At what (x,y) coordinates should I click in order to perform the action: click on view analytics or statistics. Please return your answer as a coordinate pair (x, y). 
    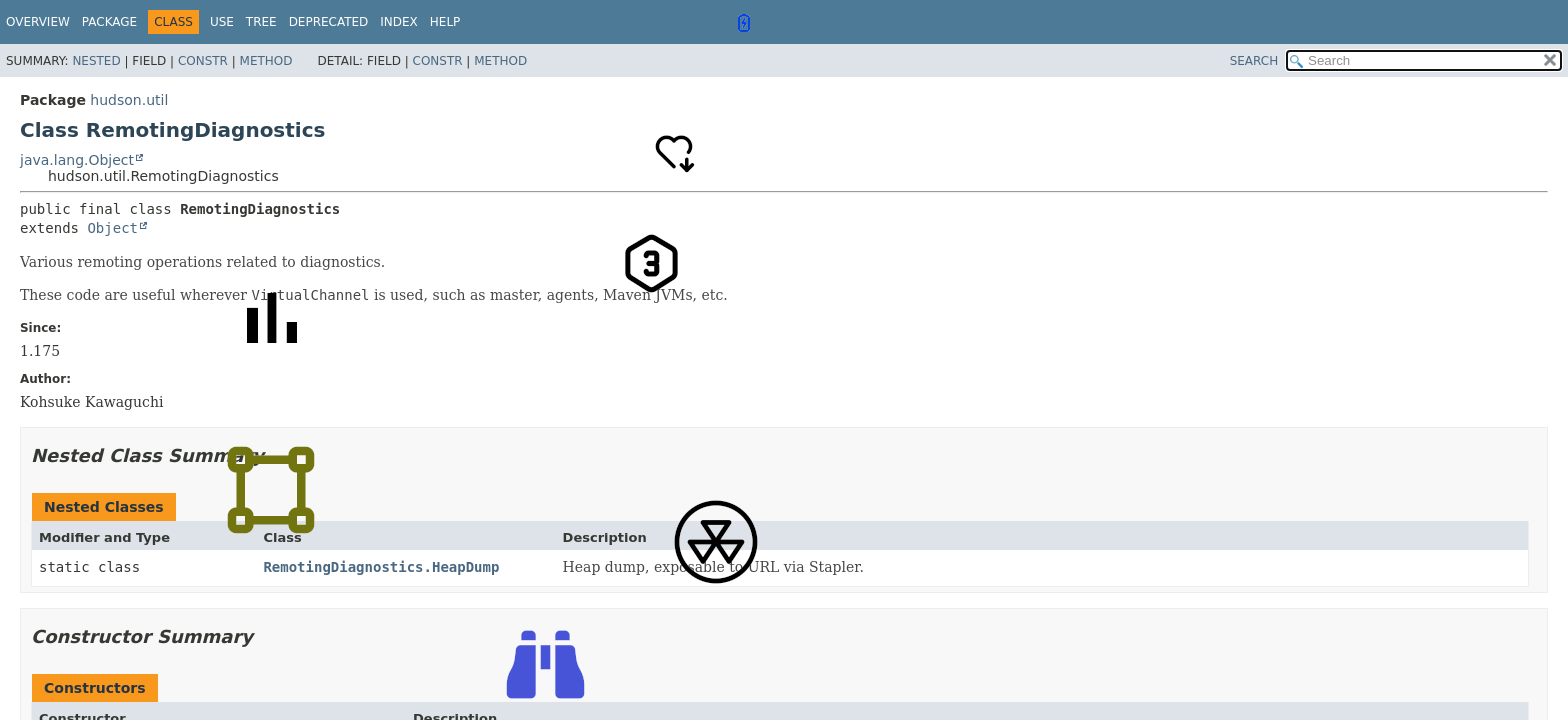
    Looking at the image, I should click on (272, 318).